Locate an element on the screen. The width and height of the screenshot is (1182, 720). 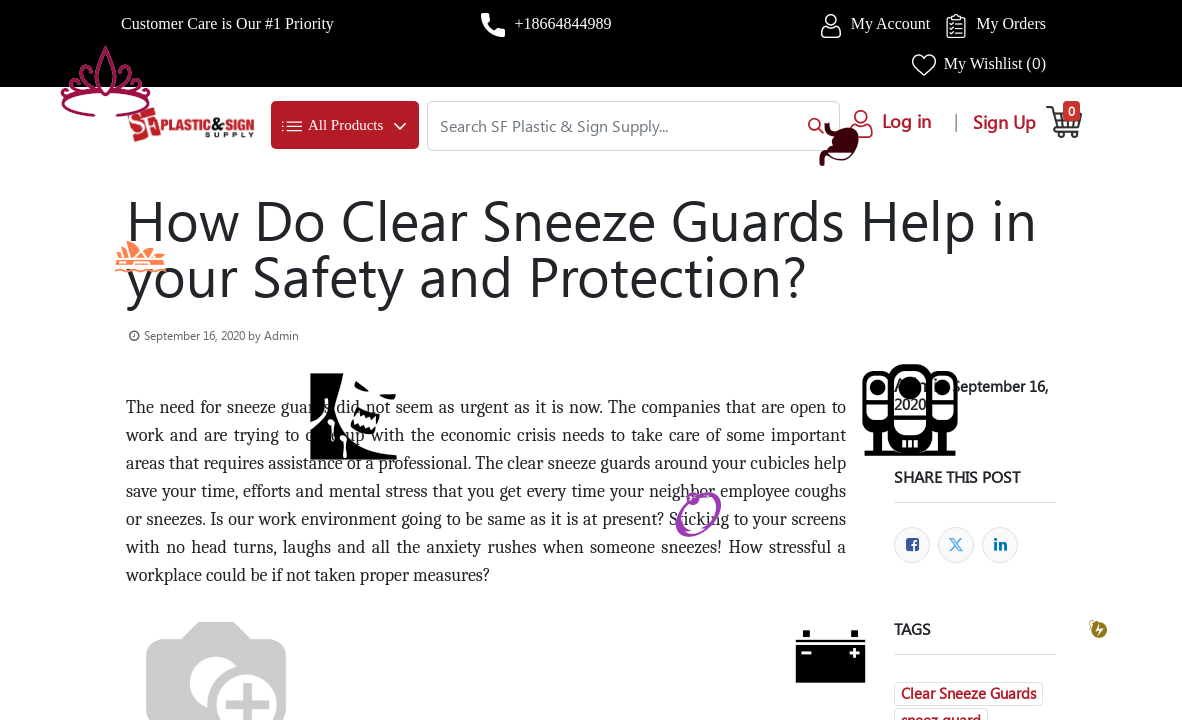
view digestive health information is located at coordinates (839, 144).